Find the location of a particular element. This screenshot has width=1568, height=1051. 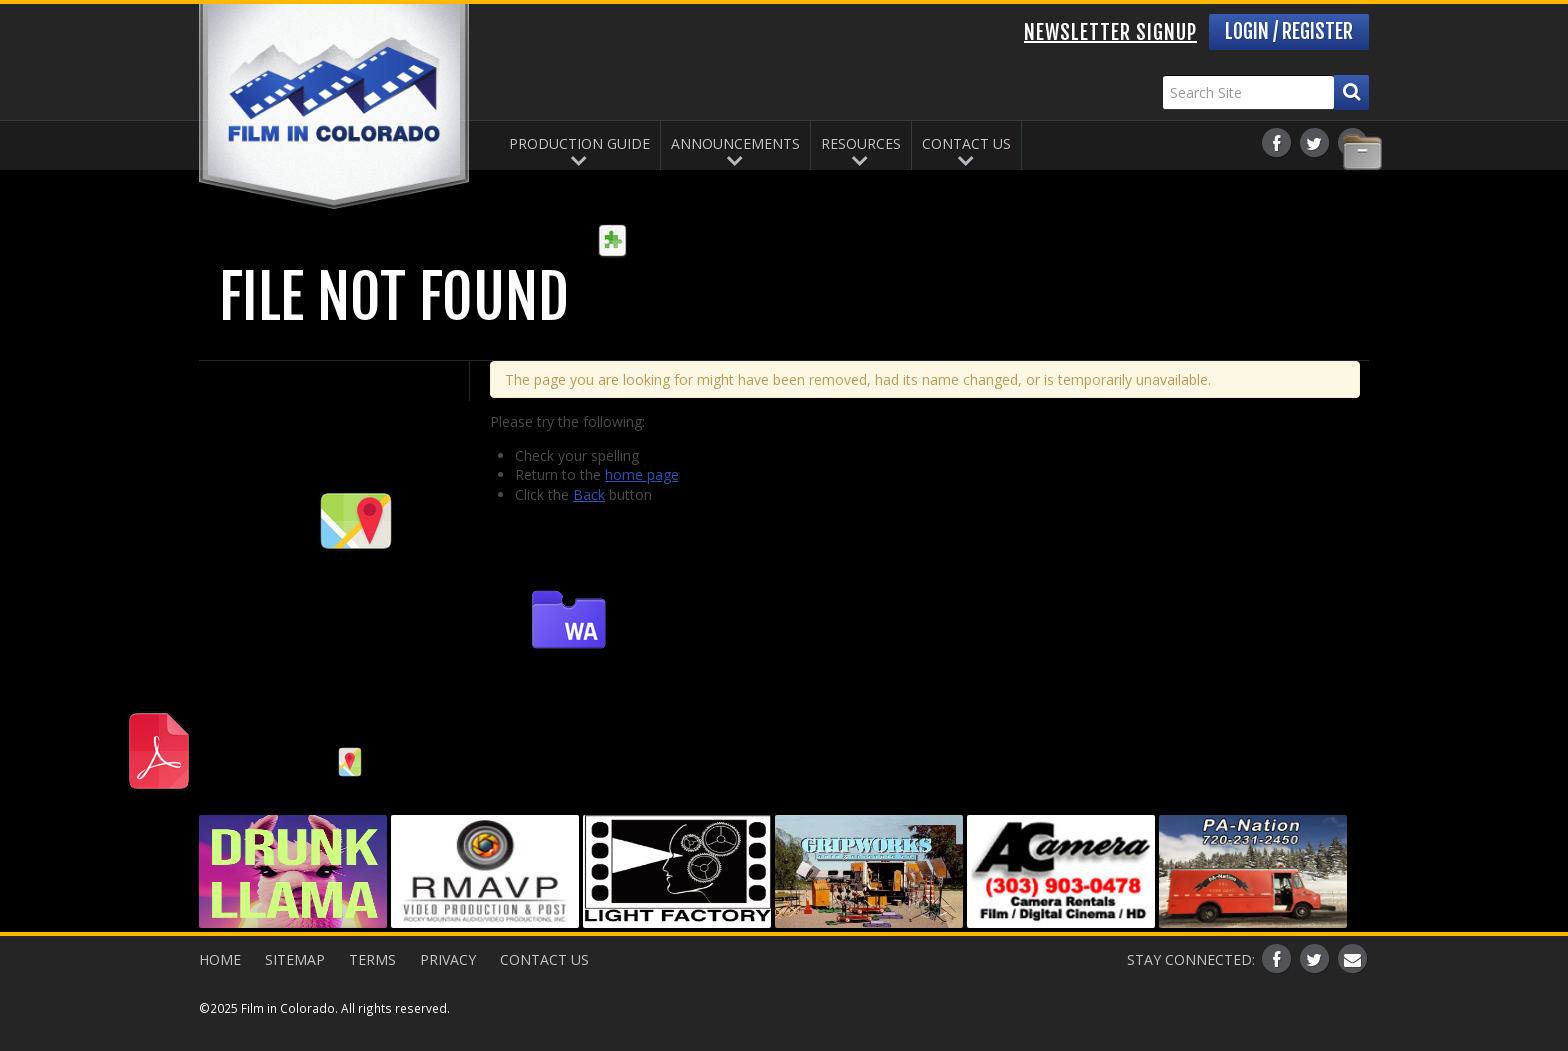

an extension or plugin file type is located at coordinates (612, 240).